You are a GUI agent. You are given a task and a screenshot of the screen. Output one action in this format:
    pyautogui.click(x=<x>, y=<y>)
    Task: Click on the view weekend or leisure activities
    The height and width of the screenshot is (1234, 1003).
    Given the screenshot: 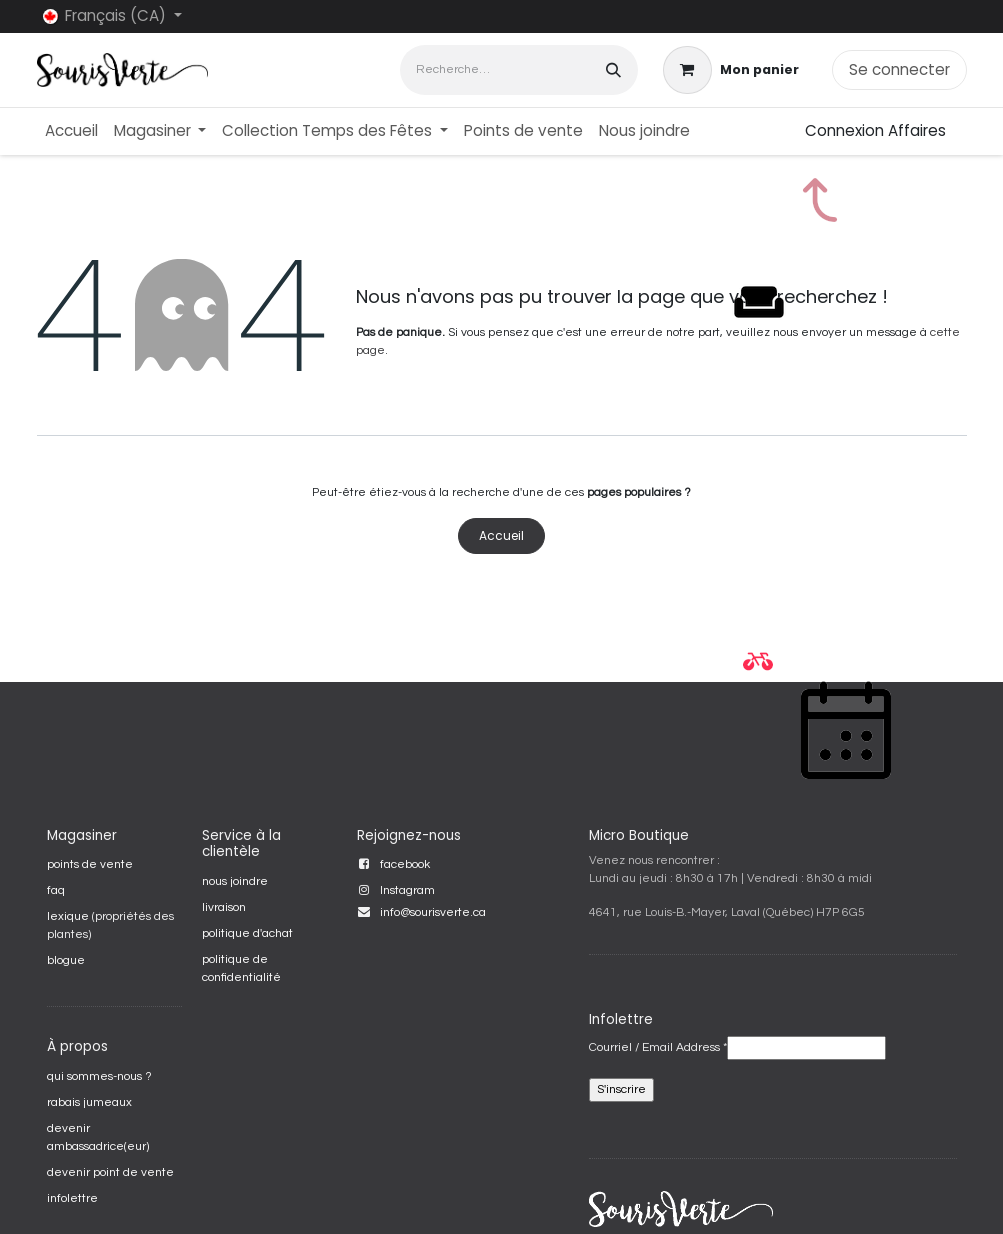 What is the action you would take?
    pyautogui.click(x=759, y=302)
    